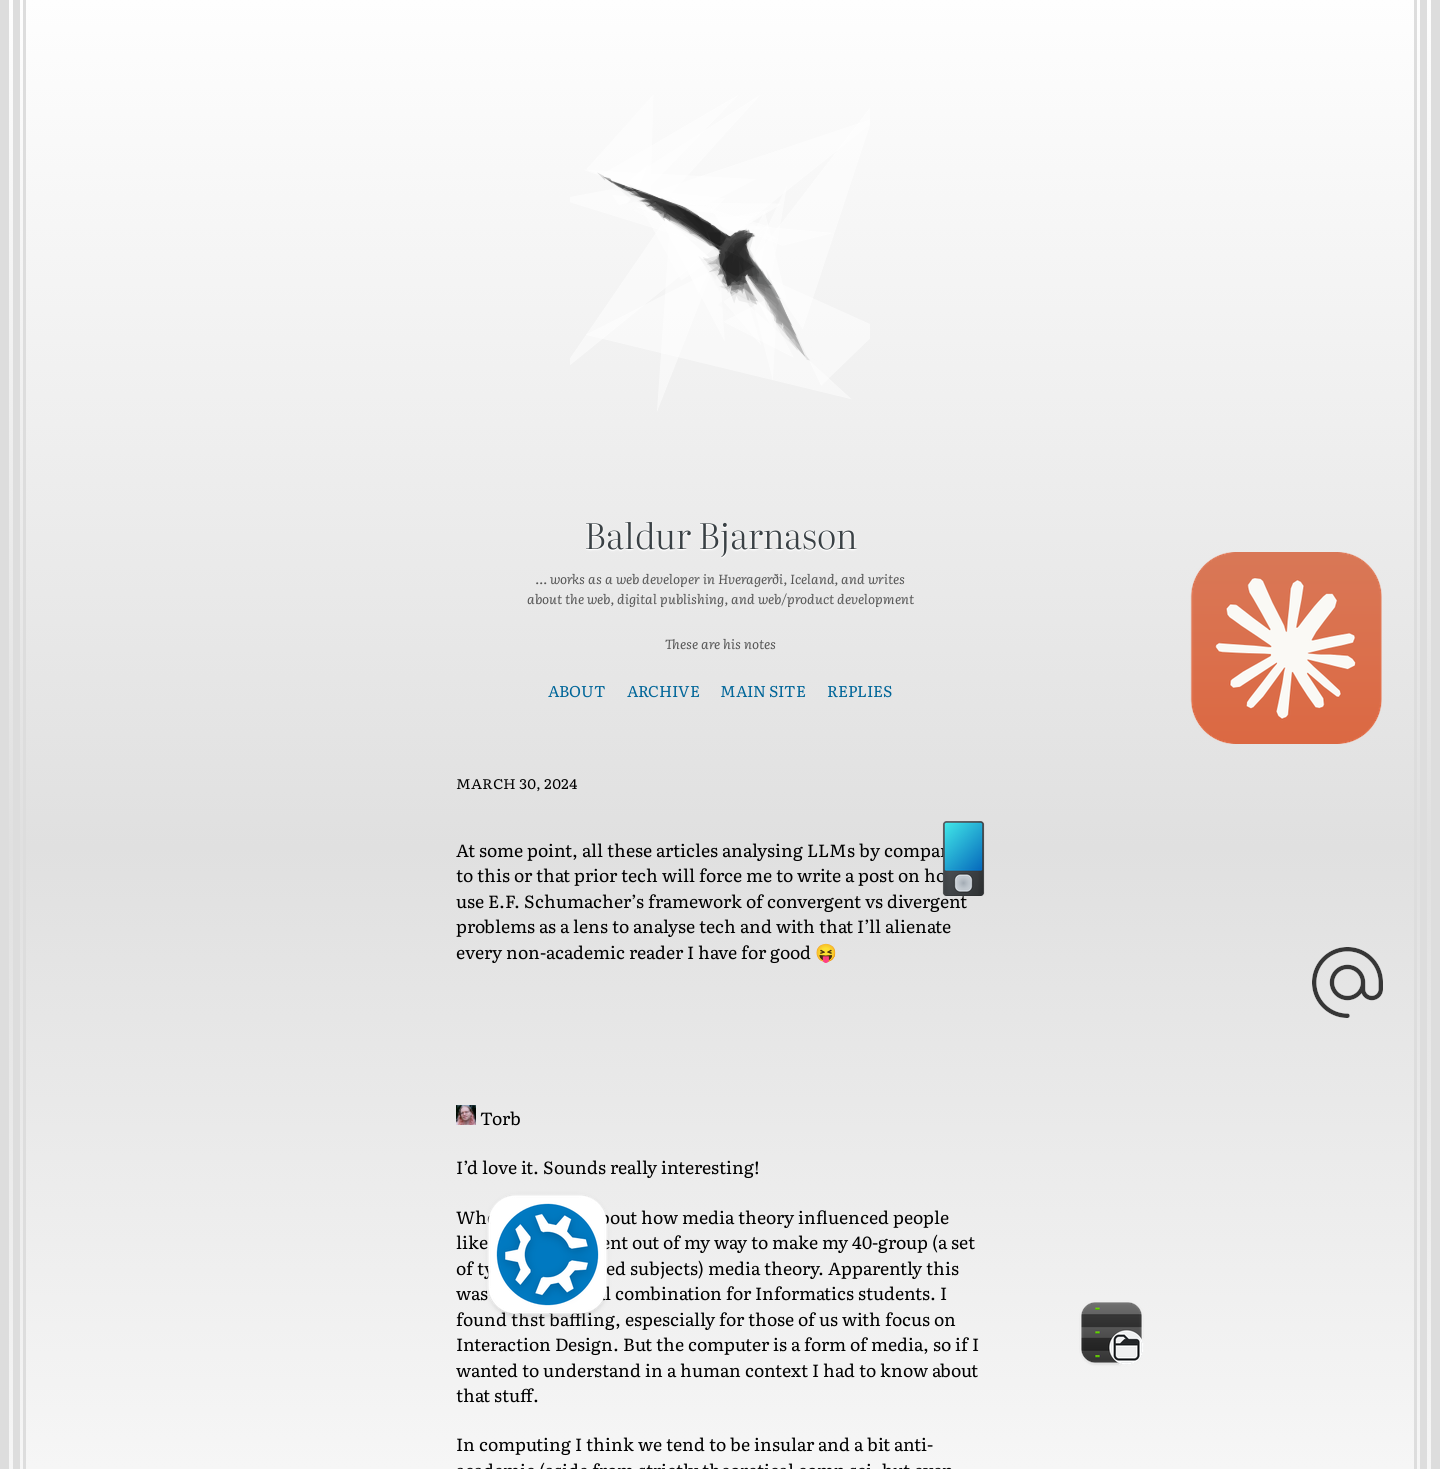  Describe the element at coordinates (1347, 982) in the screenshot. I see `manage linked online accounts` at that location.